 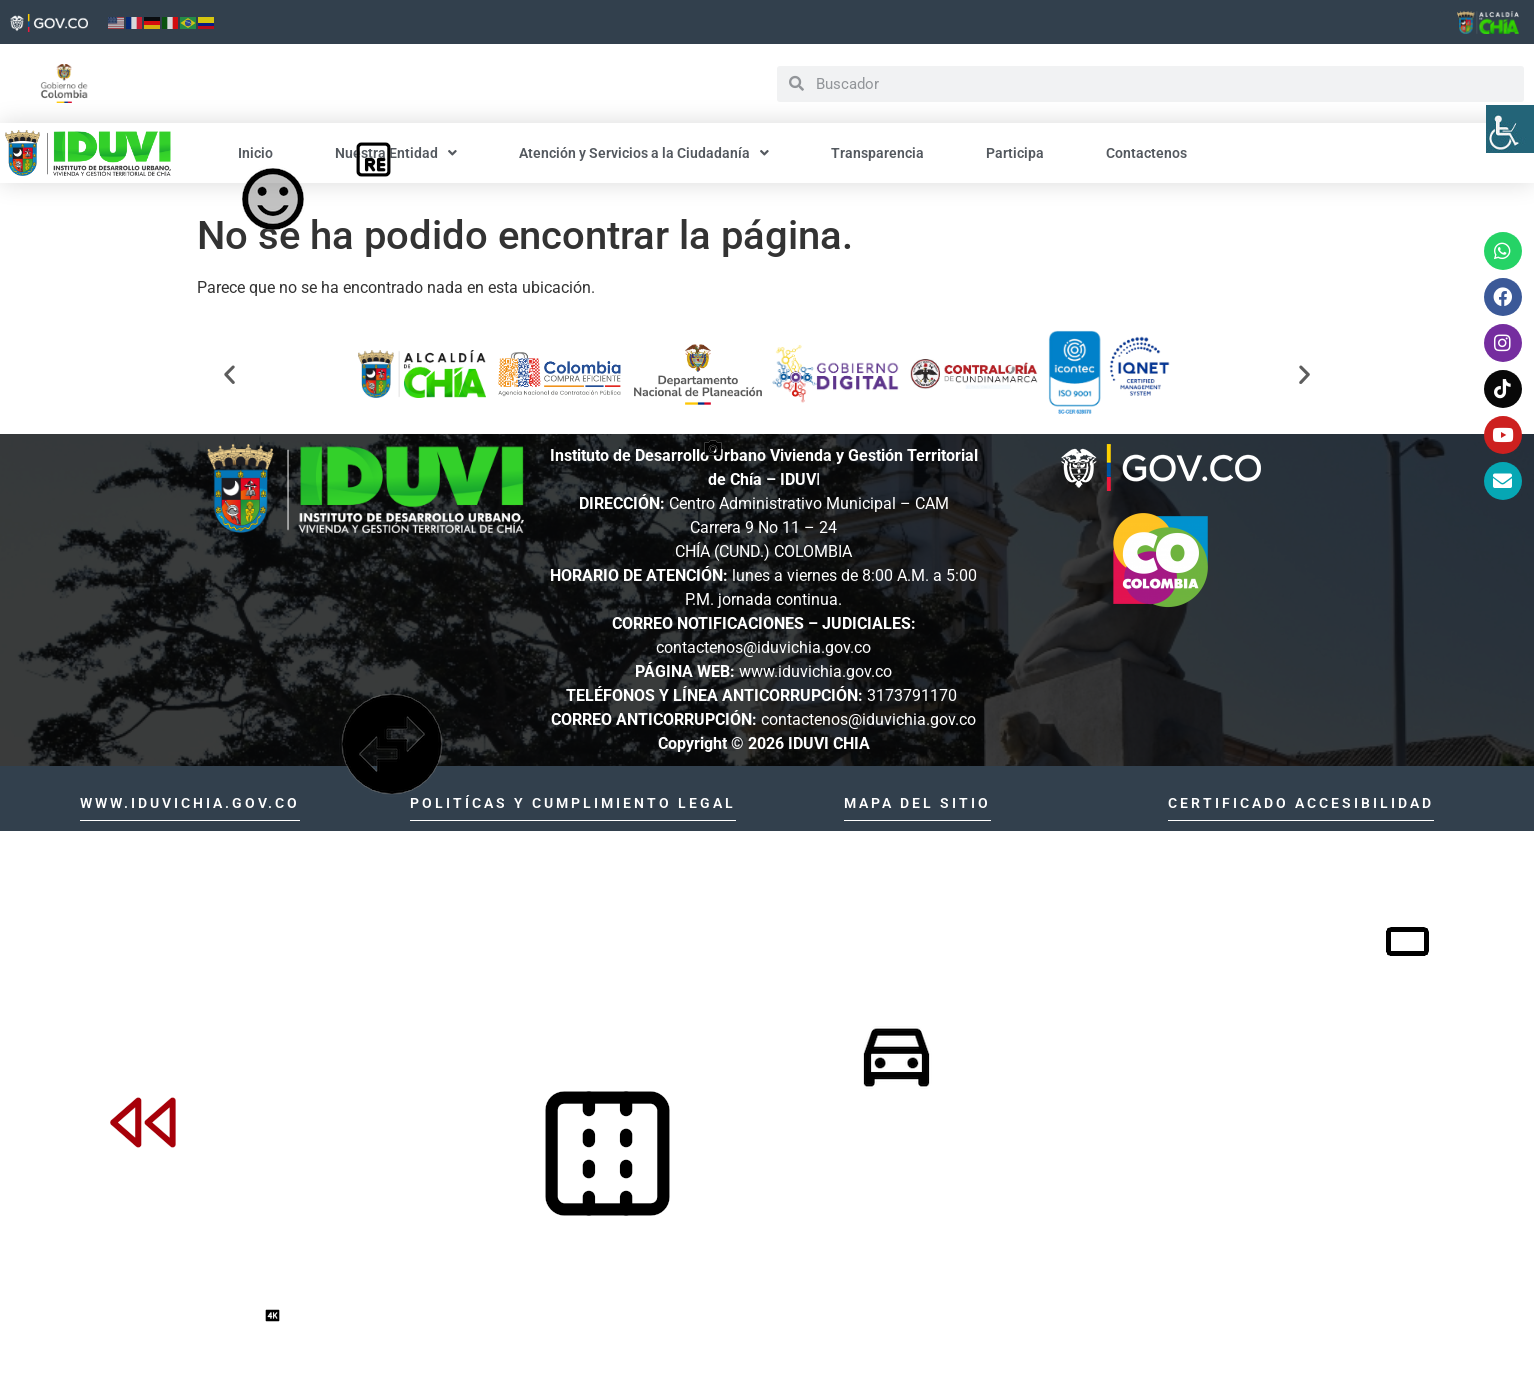 I want to click on skip to previous track, so click(x=144, y=1122).